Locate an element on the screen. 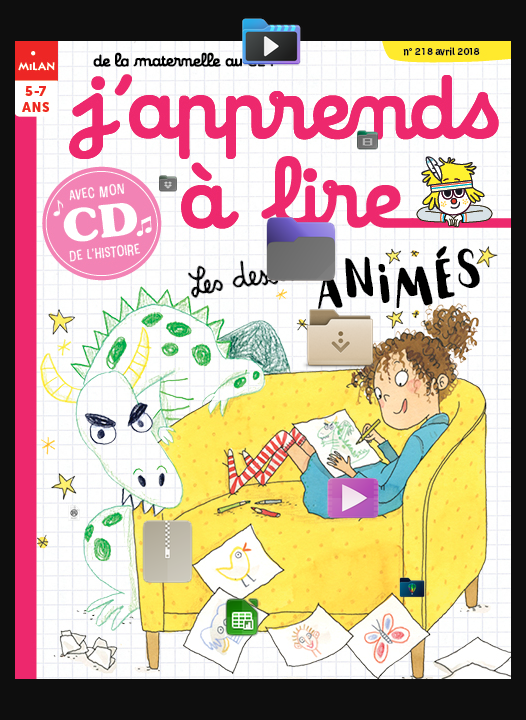 Image resolution: width=526 pixels, height=720 pixels. open your dropbox folder is located at coordinates (168, 183).